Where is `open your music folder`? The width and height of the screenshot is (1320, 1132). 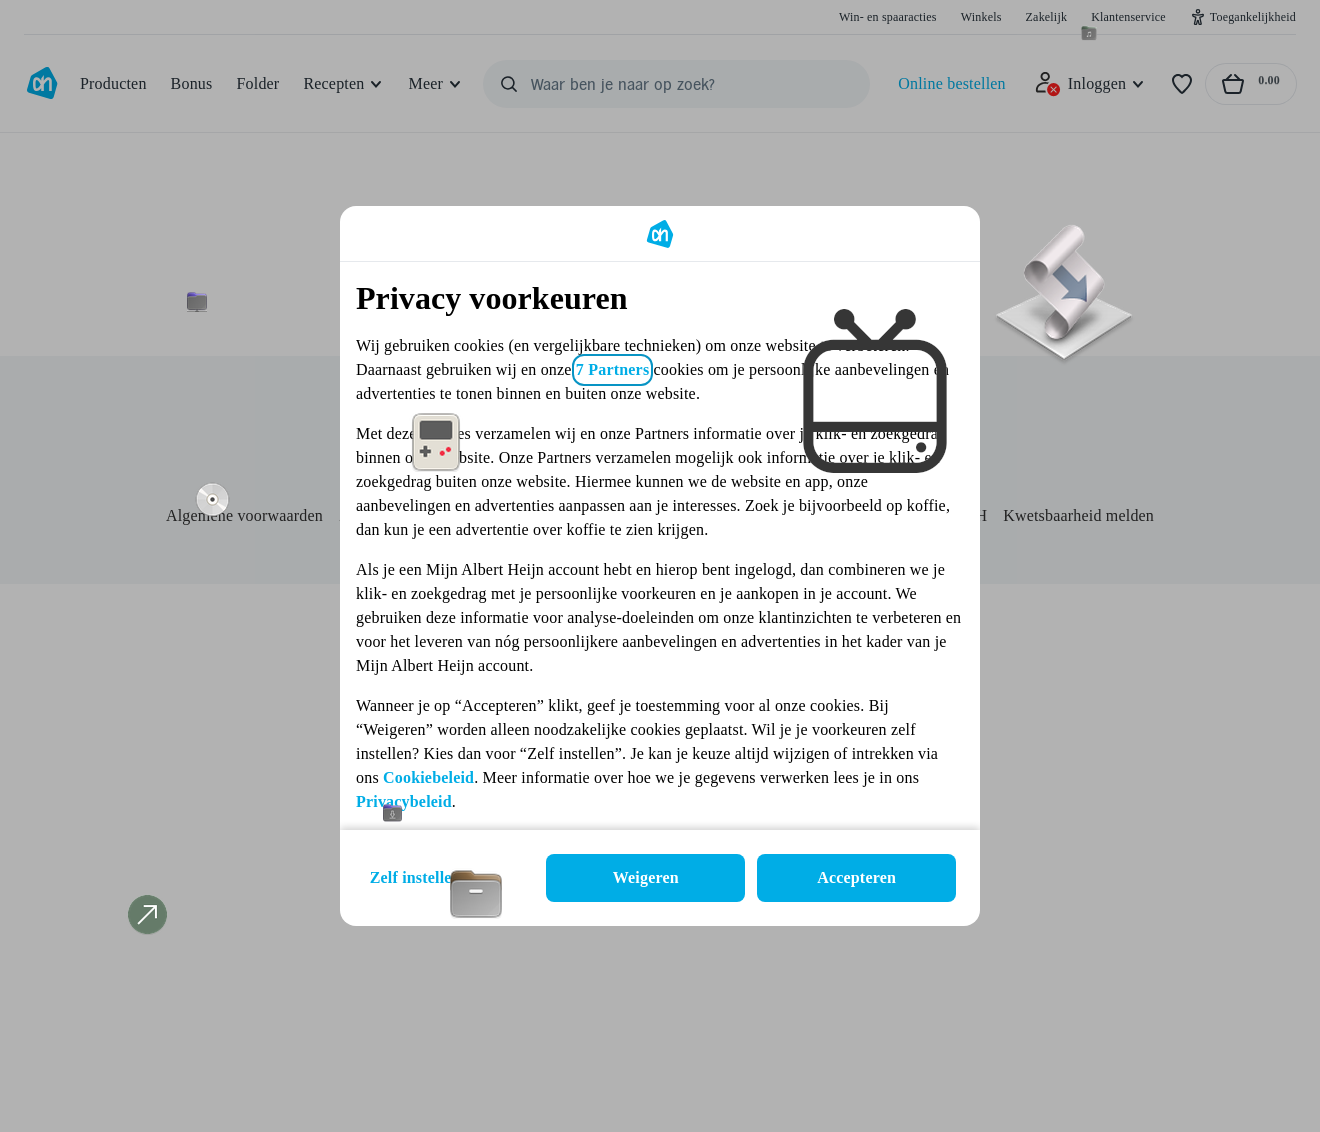 open your music folder is located at coordinates (1089, 33).